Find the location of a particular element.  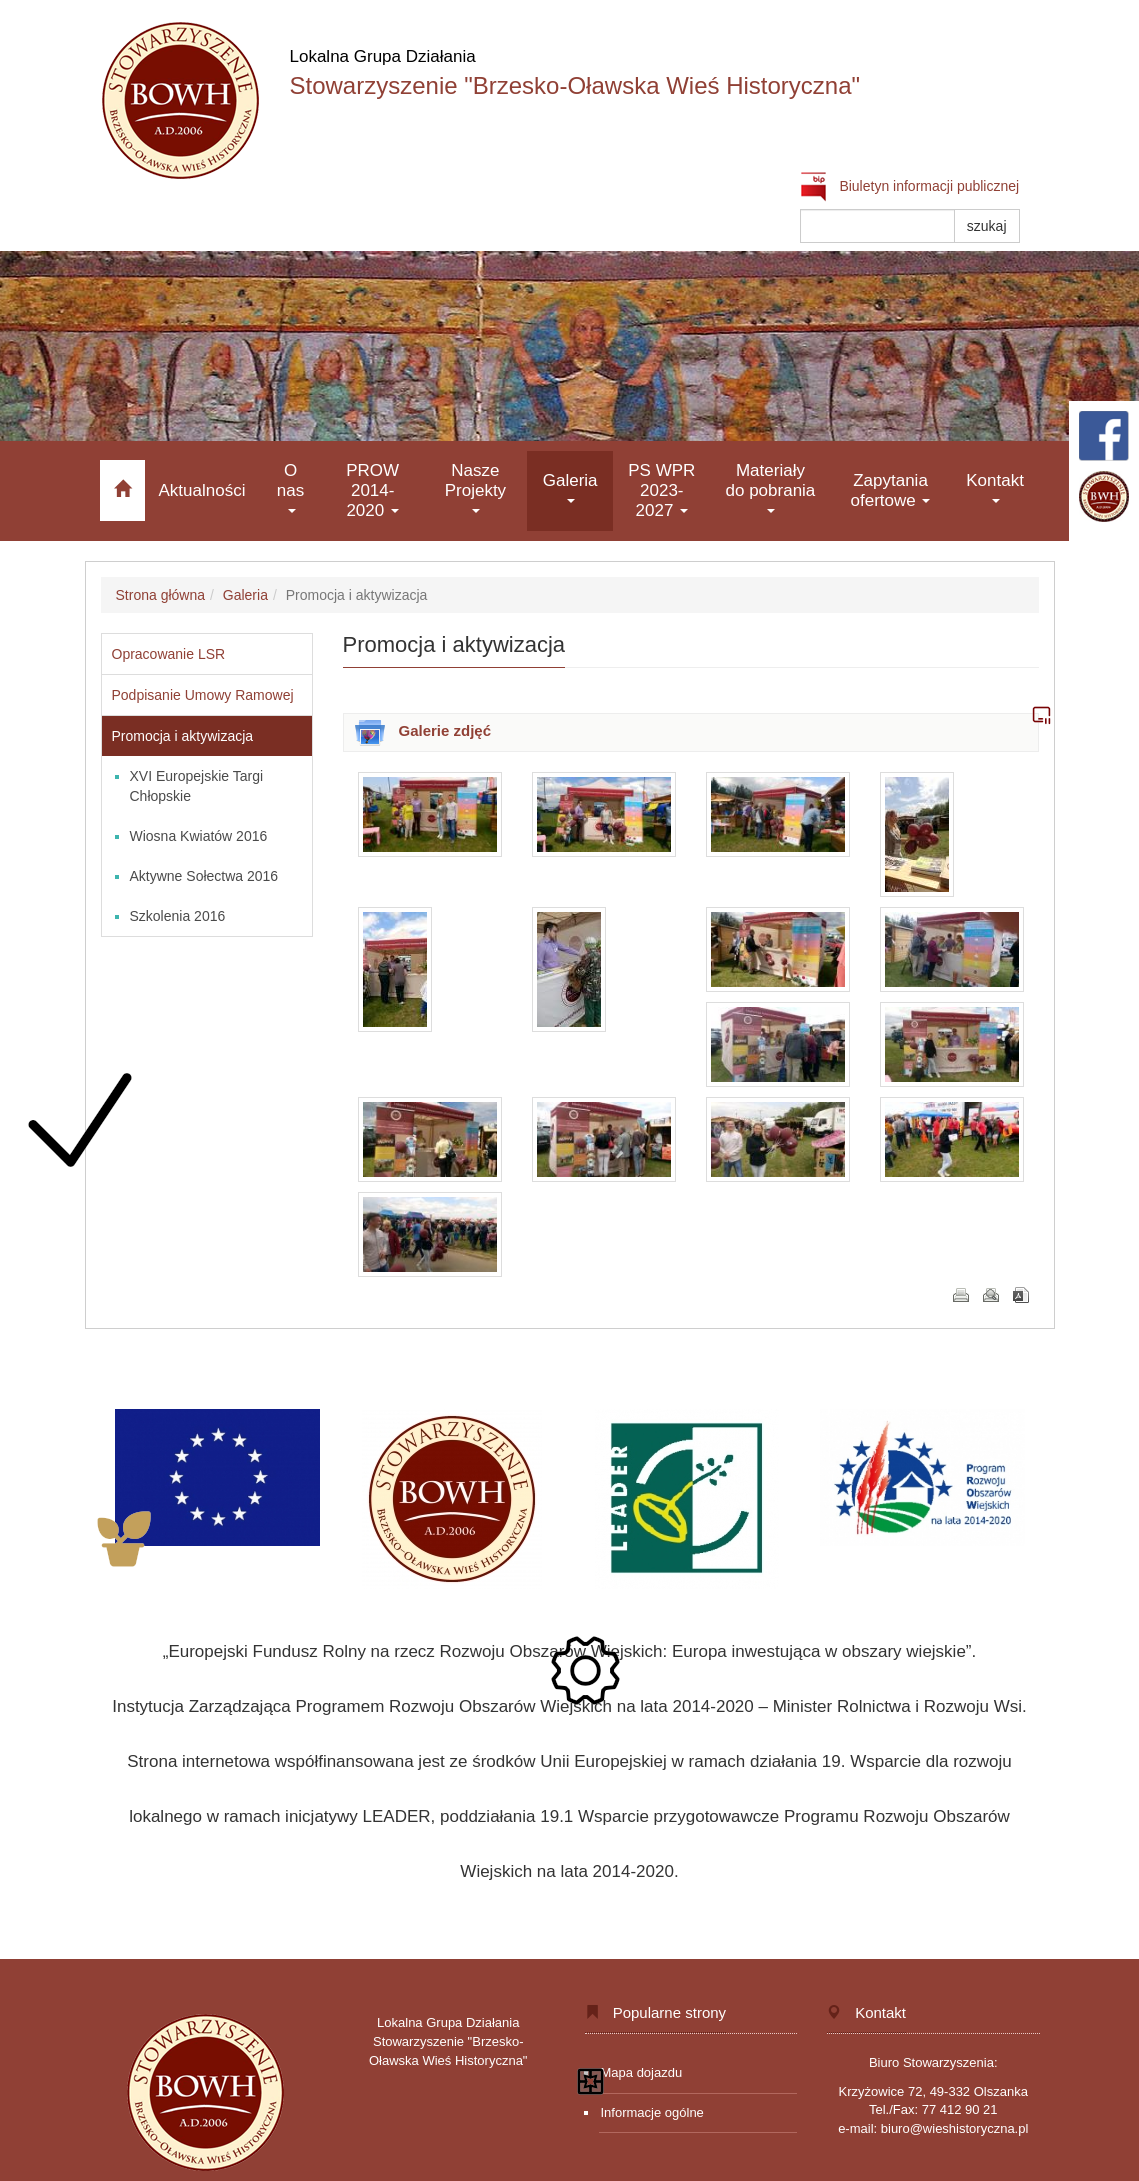

access settings is located at coordinates (585, 1670).